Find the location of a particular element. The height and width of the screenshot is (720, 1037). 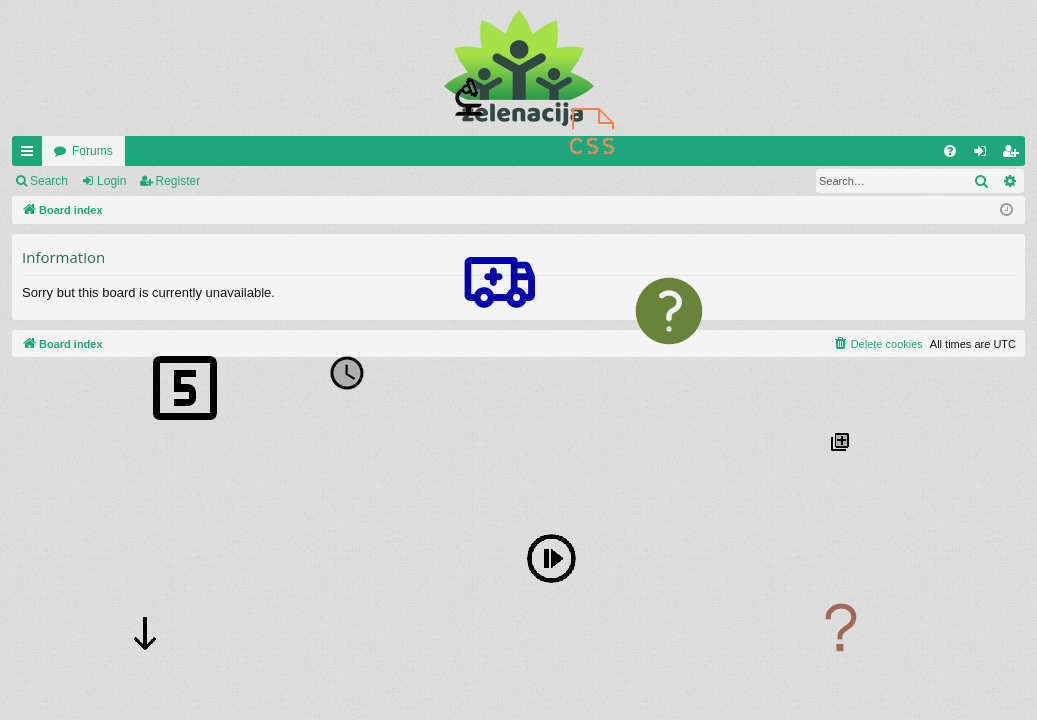

skip to next track or media item is located at coordinates (551, 558).